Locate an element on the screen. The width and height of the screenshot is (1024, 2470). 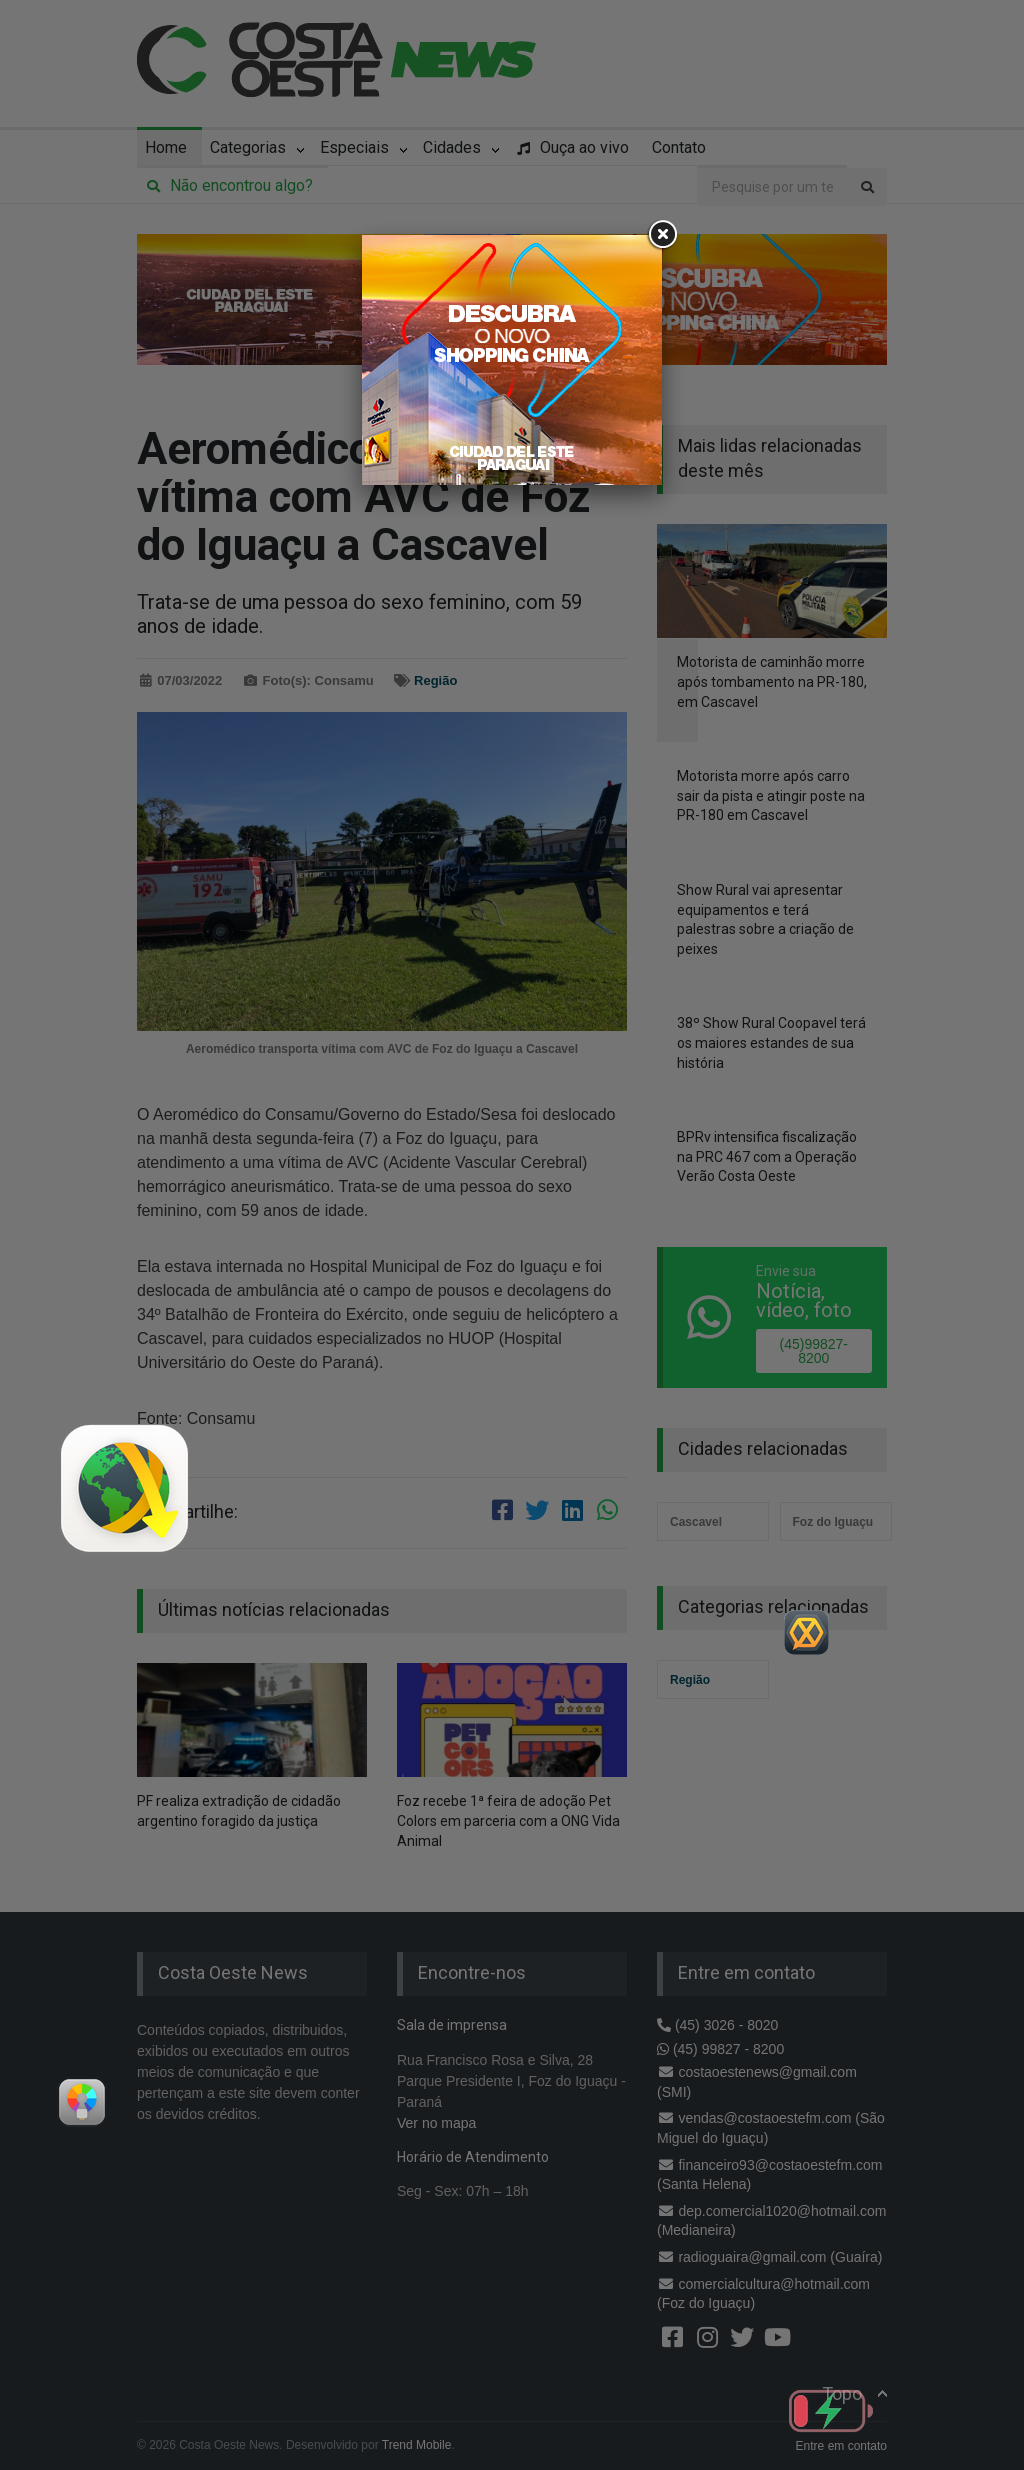
open hexchat irc client is located at coordinates (806, 1632).